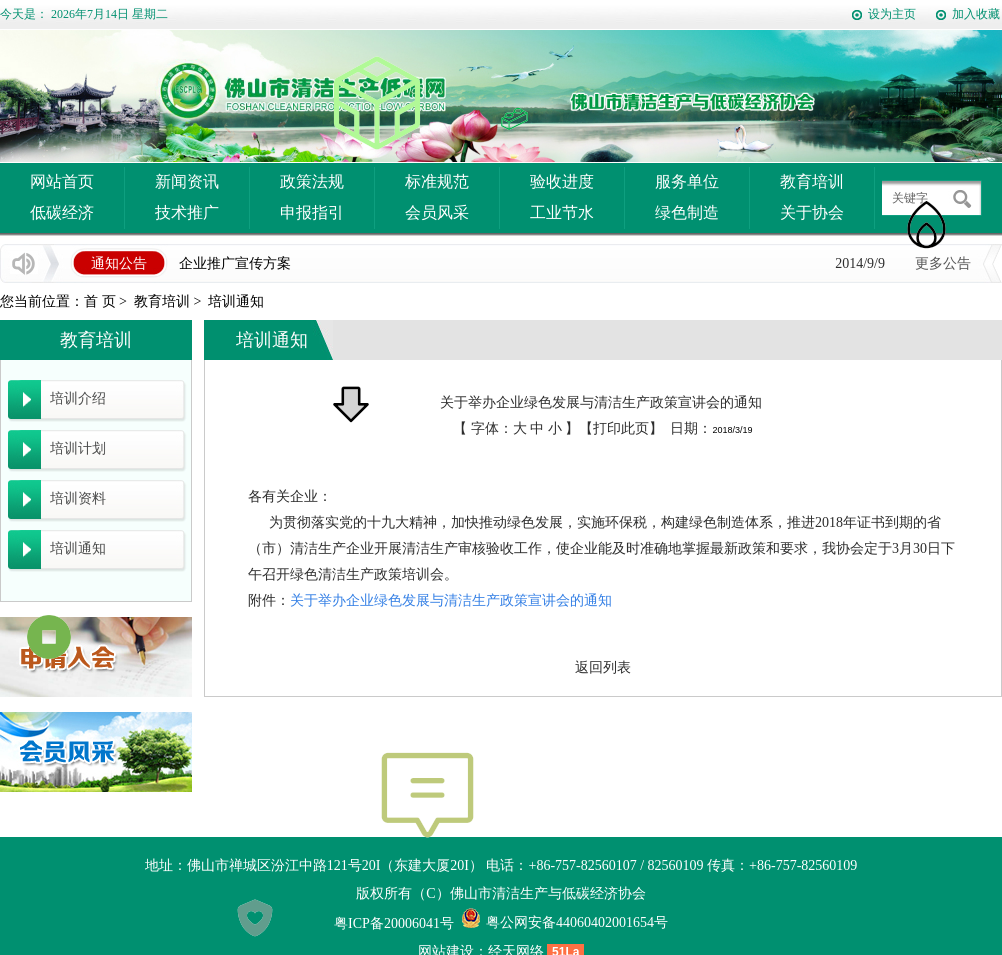 The height and width of the screenshot is (955, 1002). What do you see at coordinates (926, 225) in the screenshot?
I see `indicates trending or popular content` at bounding box center [926, 225].